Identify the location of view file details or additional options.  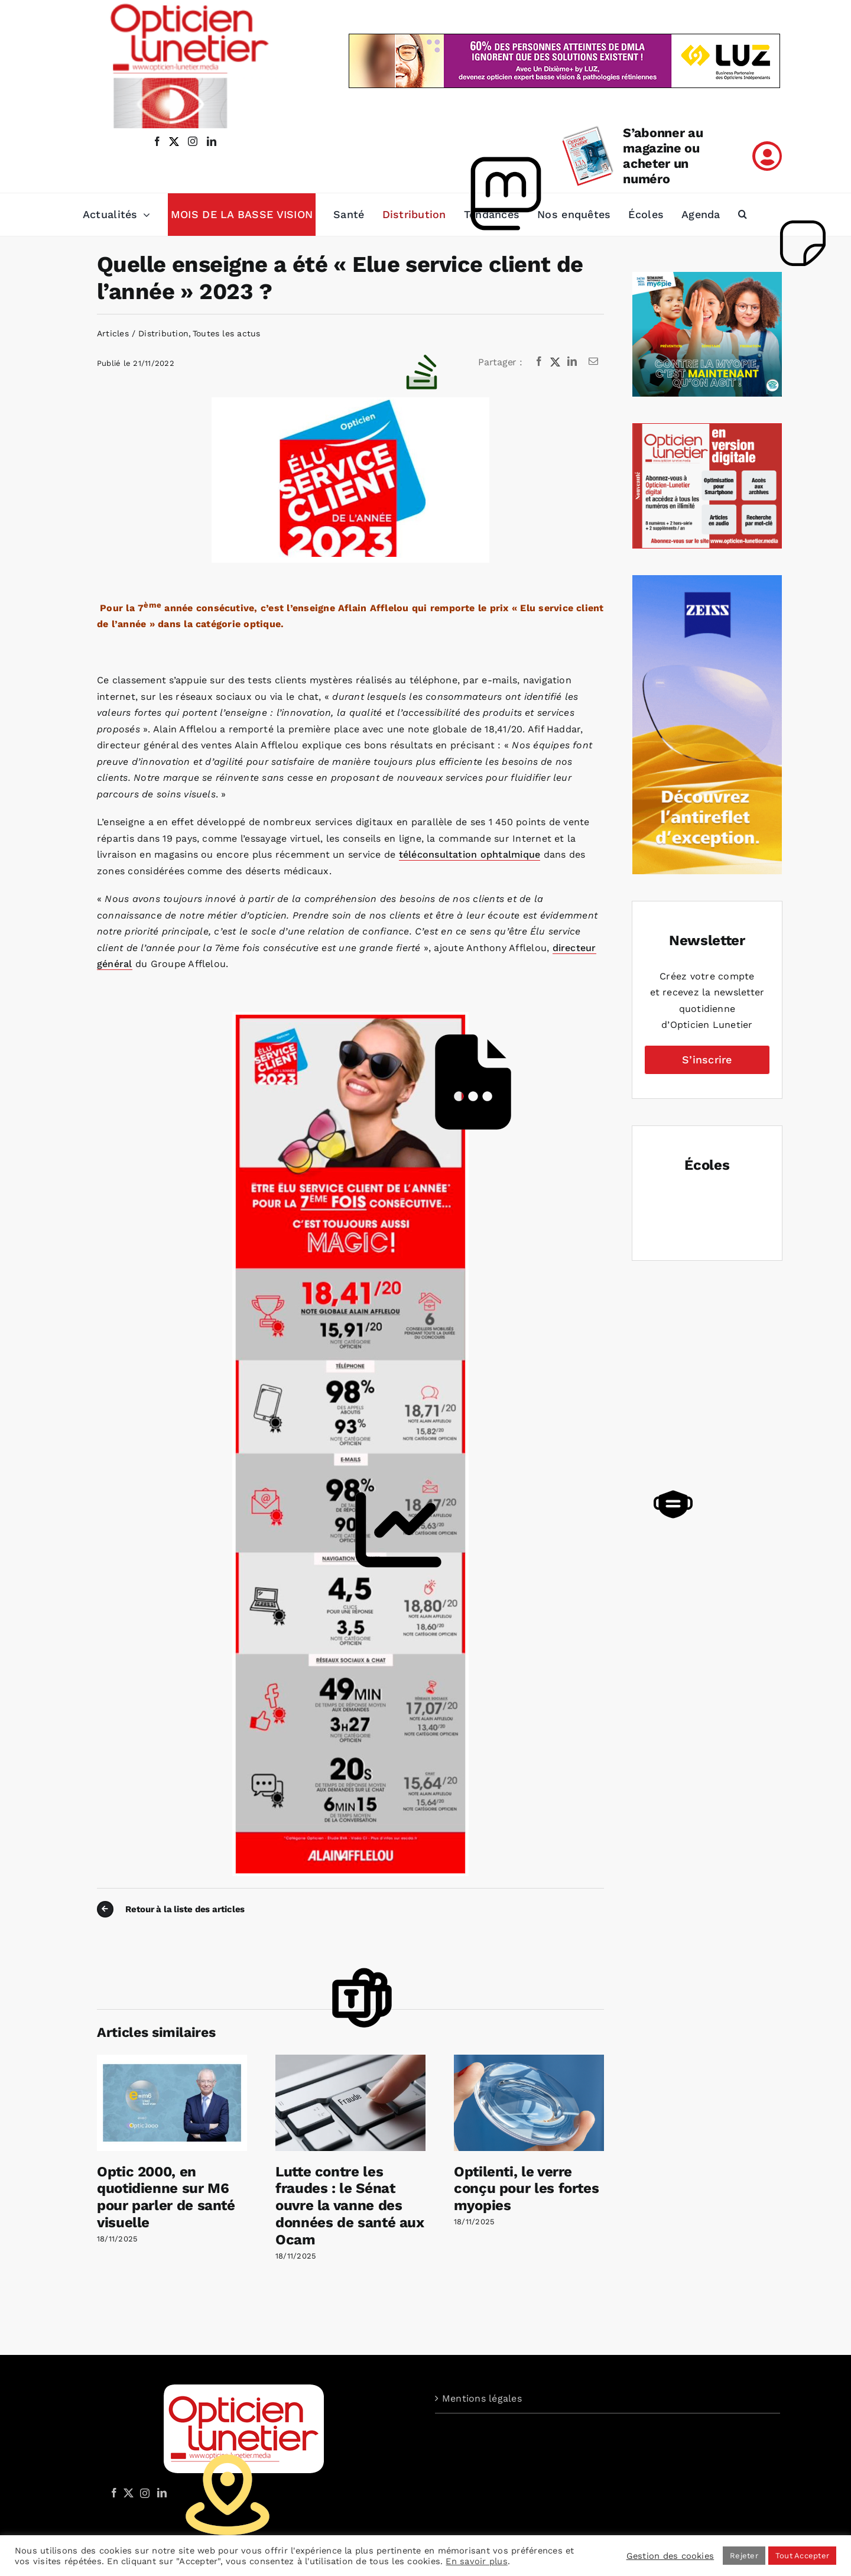
(473, 1082).